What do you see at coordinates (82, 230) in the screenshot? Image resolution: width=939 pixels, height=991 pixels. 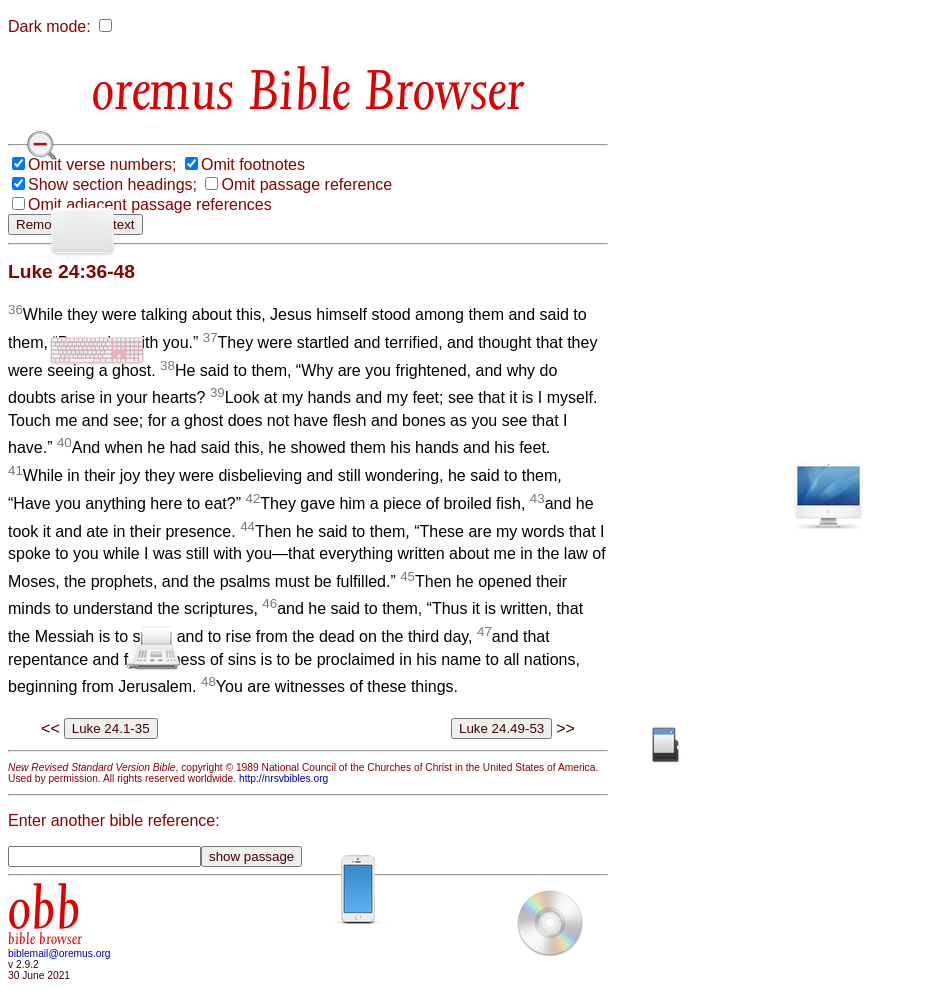 I see `external trackpad or touchpad device` at bounding box center [82, 230].